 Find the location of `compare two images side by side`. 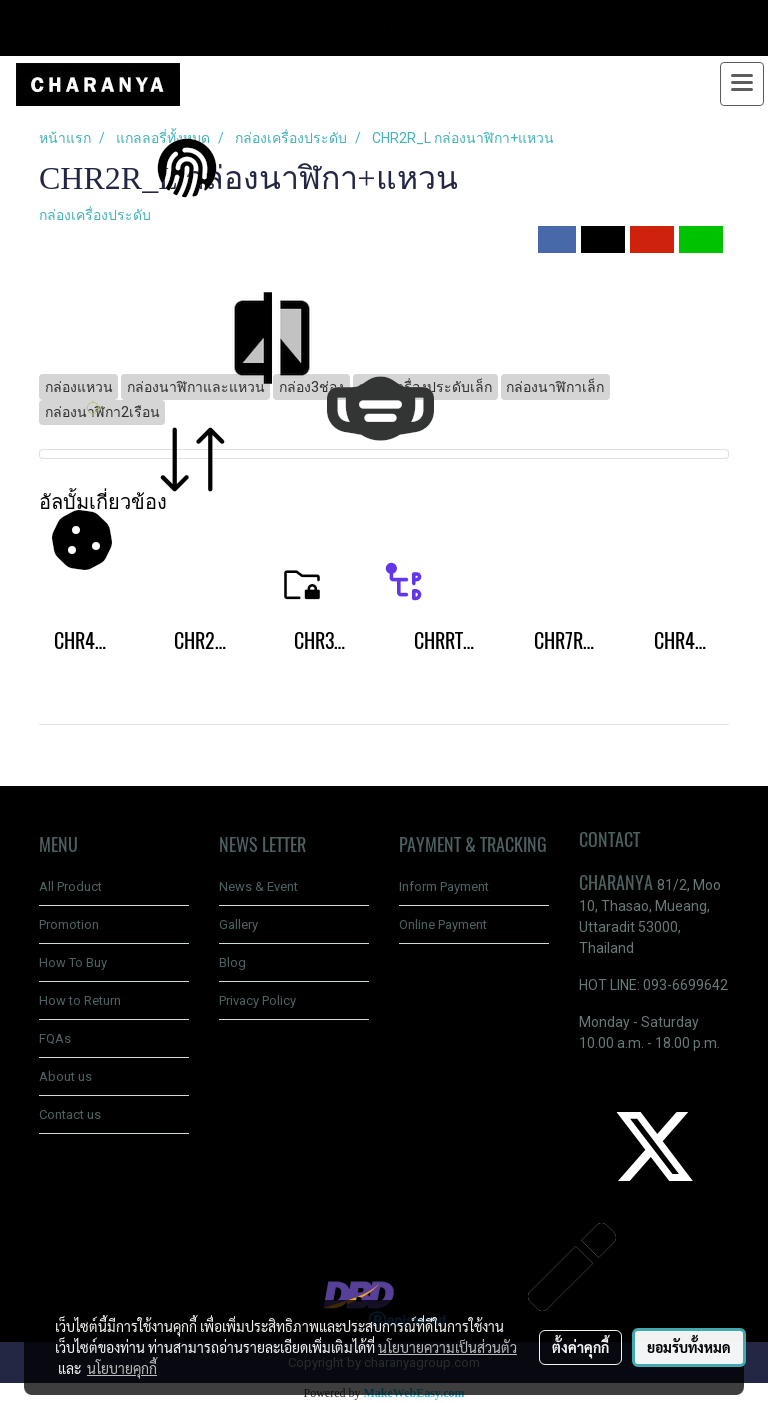

compare two images side by side is located at coordinates (272, 338).